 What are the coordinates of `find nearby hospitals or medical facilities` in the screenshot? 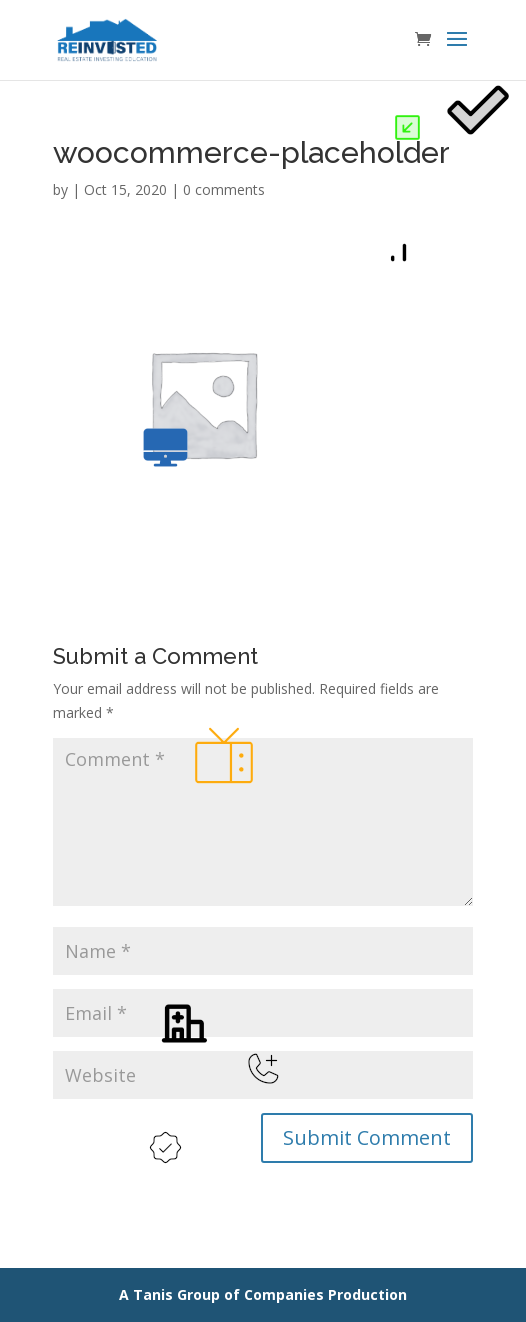 It's located at (182, 1023).